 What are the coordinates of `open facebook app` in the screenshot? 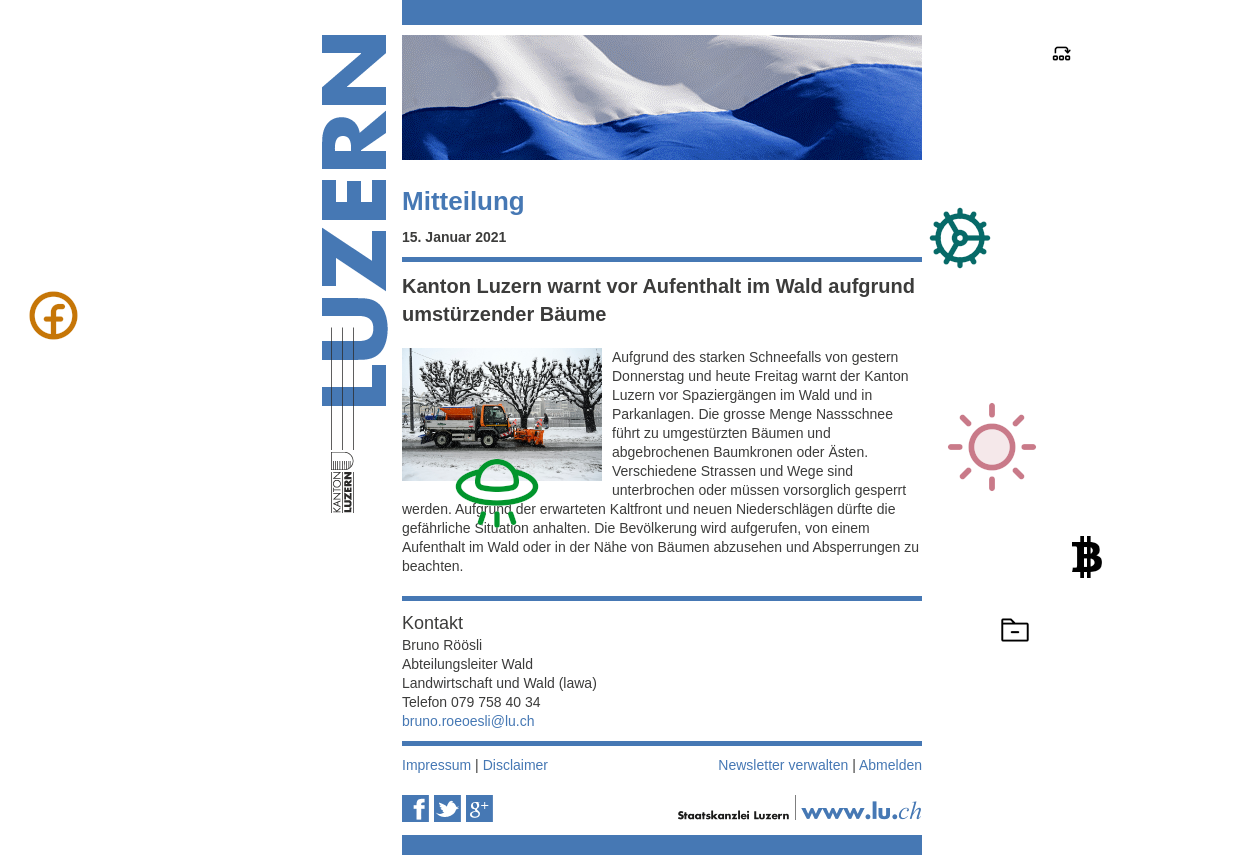 It's located at (53, 315).